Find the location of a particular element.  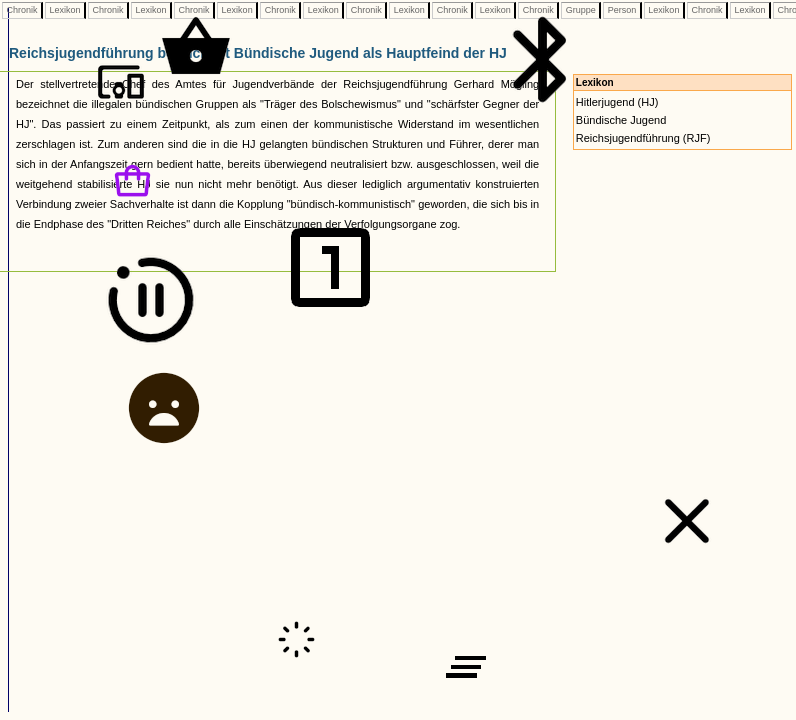

select option one or first choice is located at coordinates (330, 267).